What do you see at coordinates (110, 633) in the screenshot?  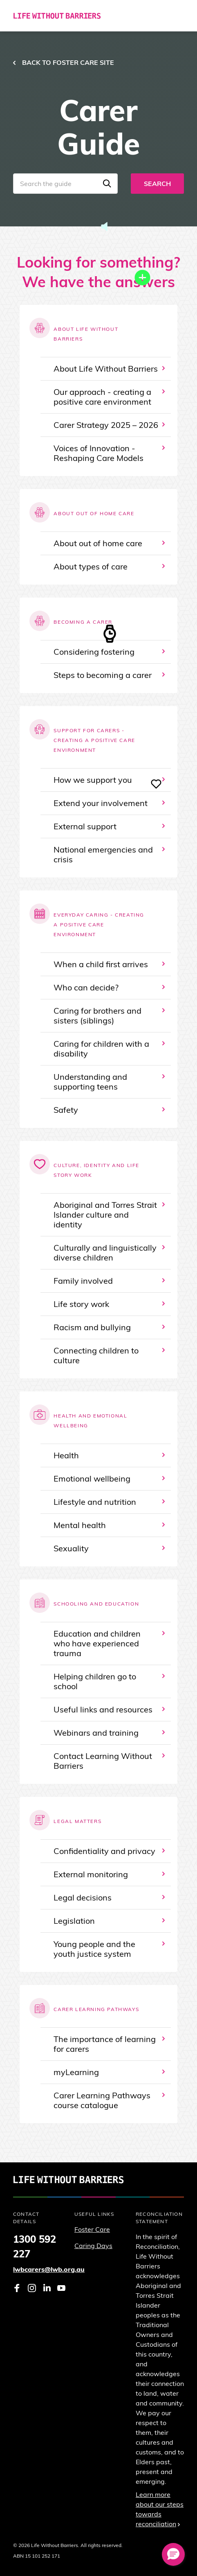 I see `view smartwatch or wearable device settings` at bounding box center [110, 633].